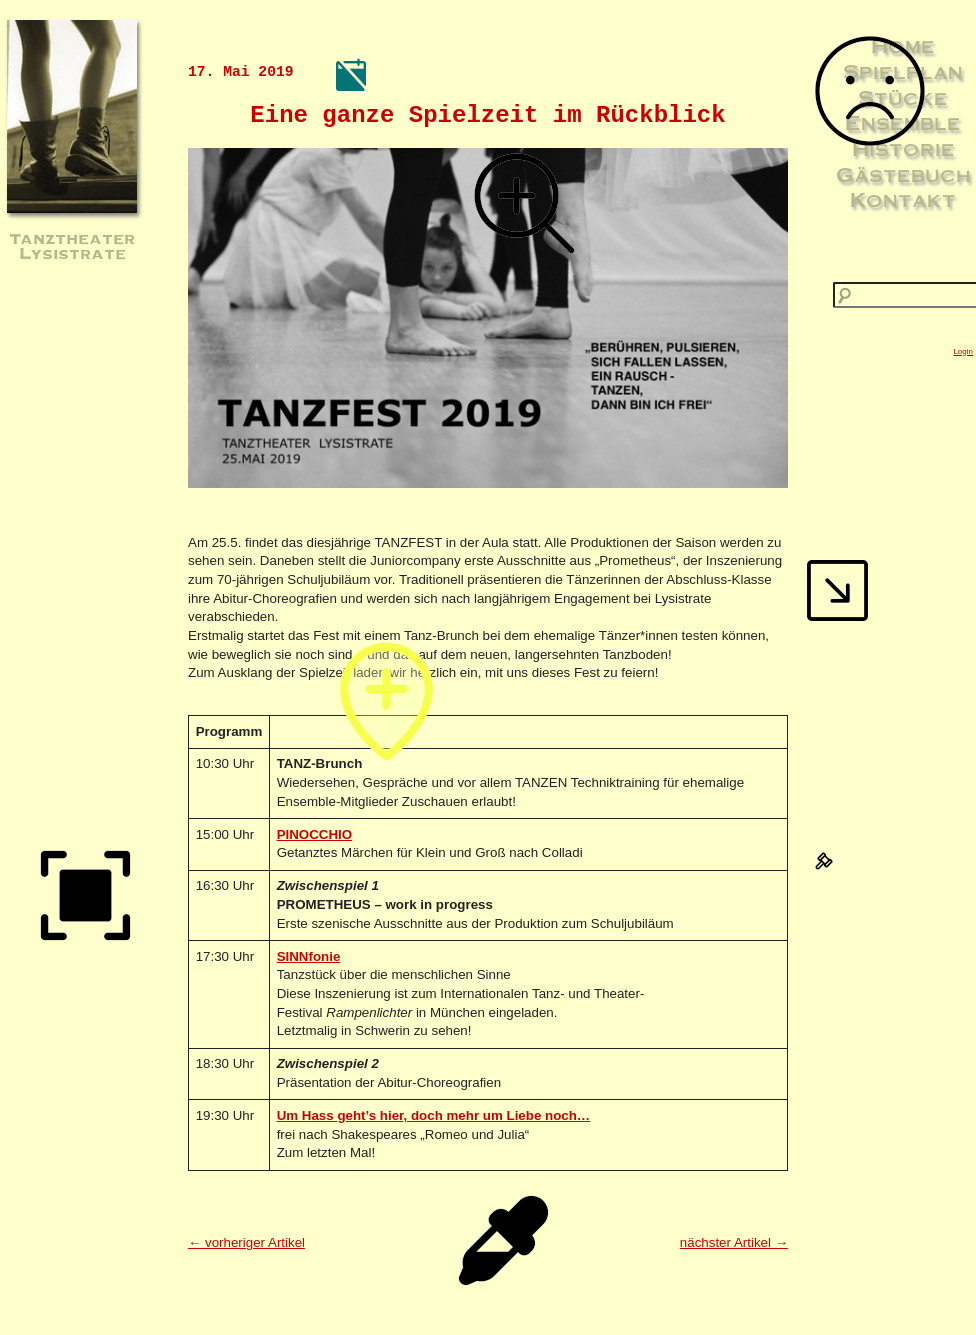  What do you see at coordinates (870, 91) in the screenshot?
I see `indicates negative feedback or dissatisfaction` at bounding box center [870, 91].